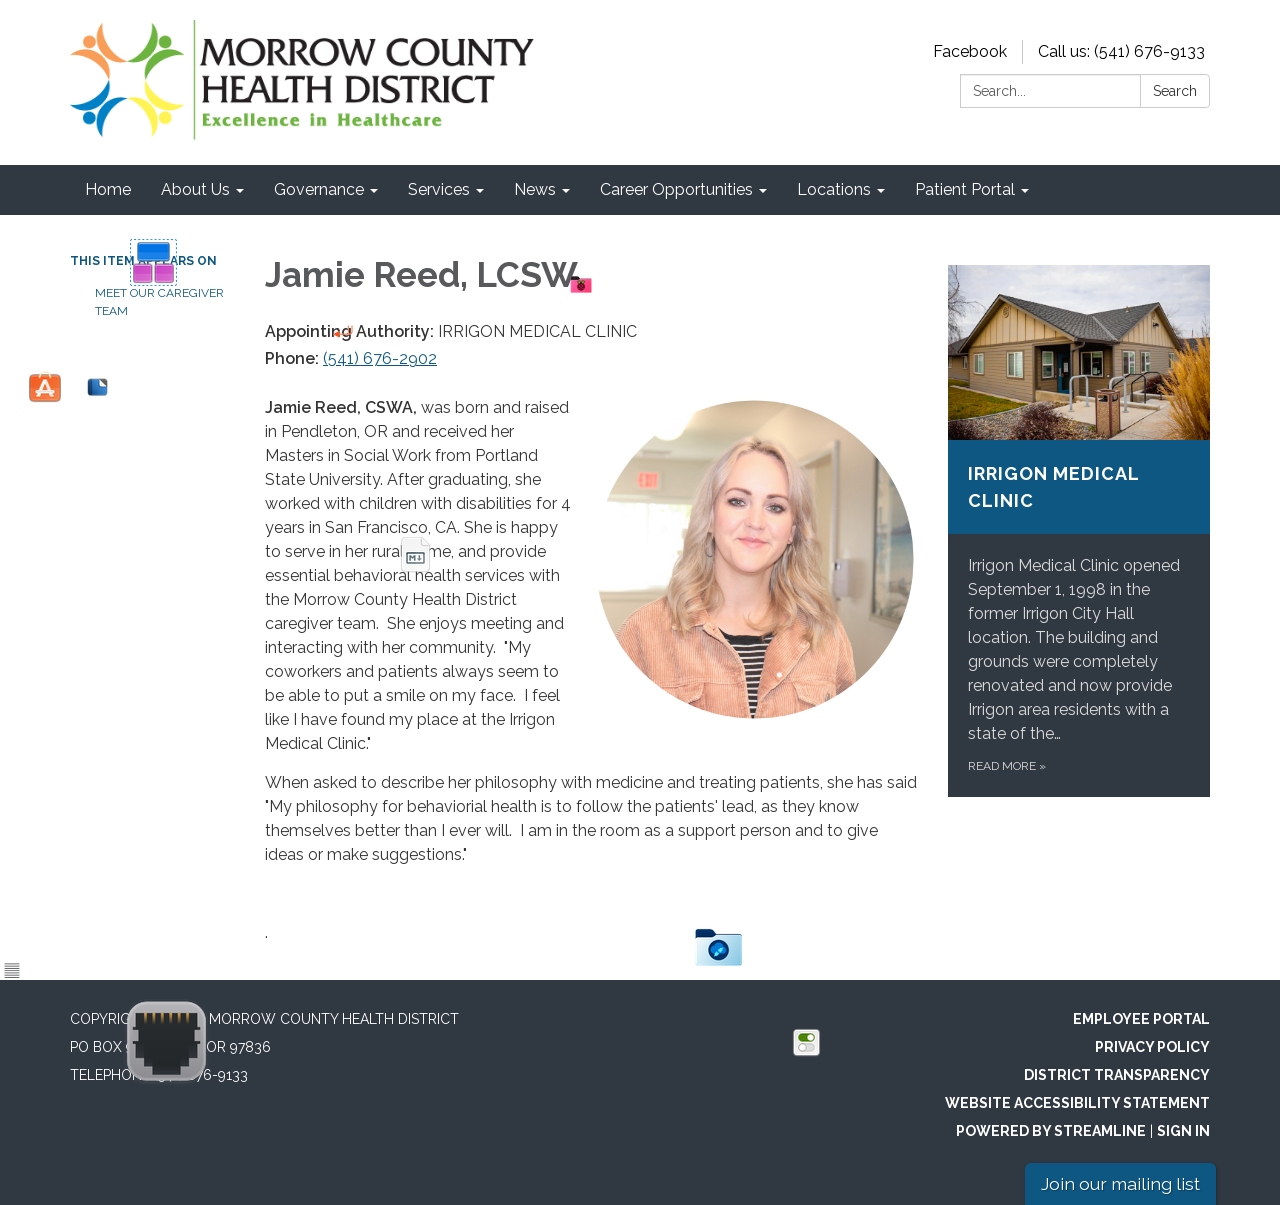 Image resolution: width=1280 pixels, height=1205 pixels. Describe the element at coordinates (153, 262) in the screenshot. I see `select all items in the current view` at that location.